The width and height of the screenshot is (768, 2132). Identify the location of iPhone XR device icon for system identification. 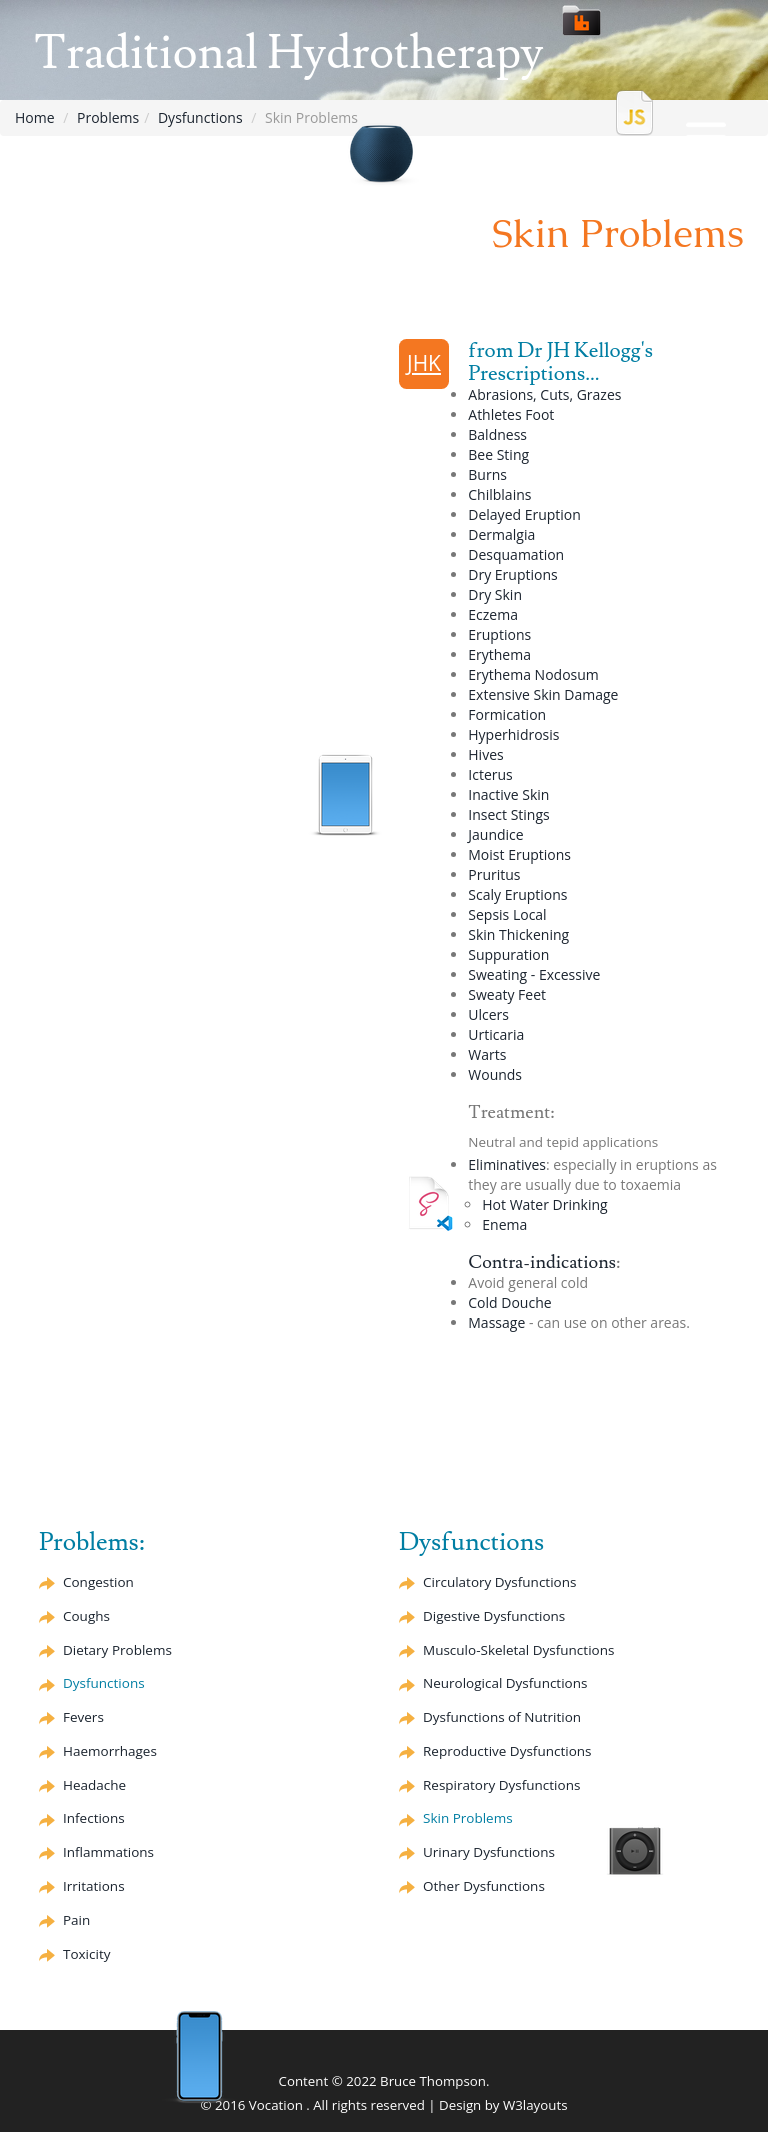
(199, 2057).